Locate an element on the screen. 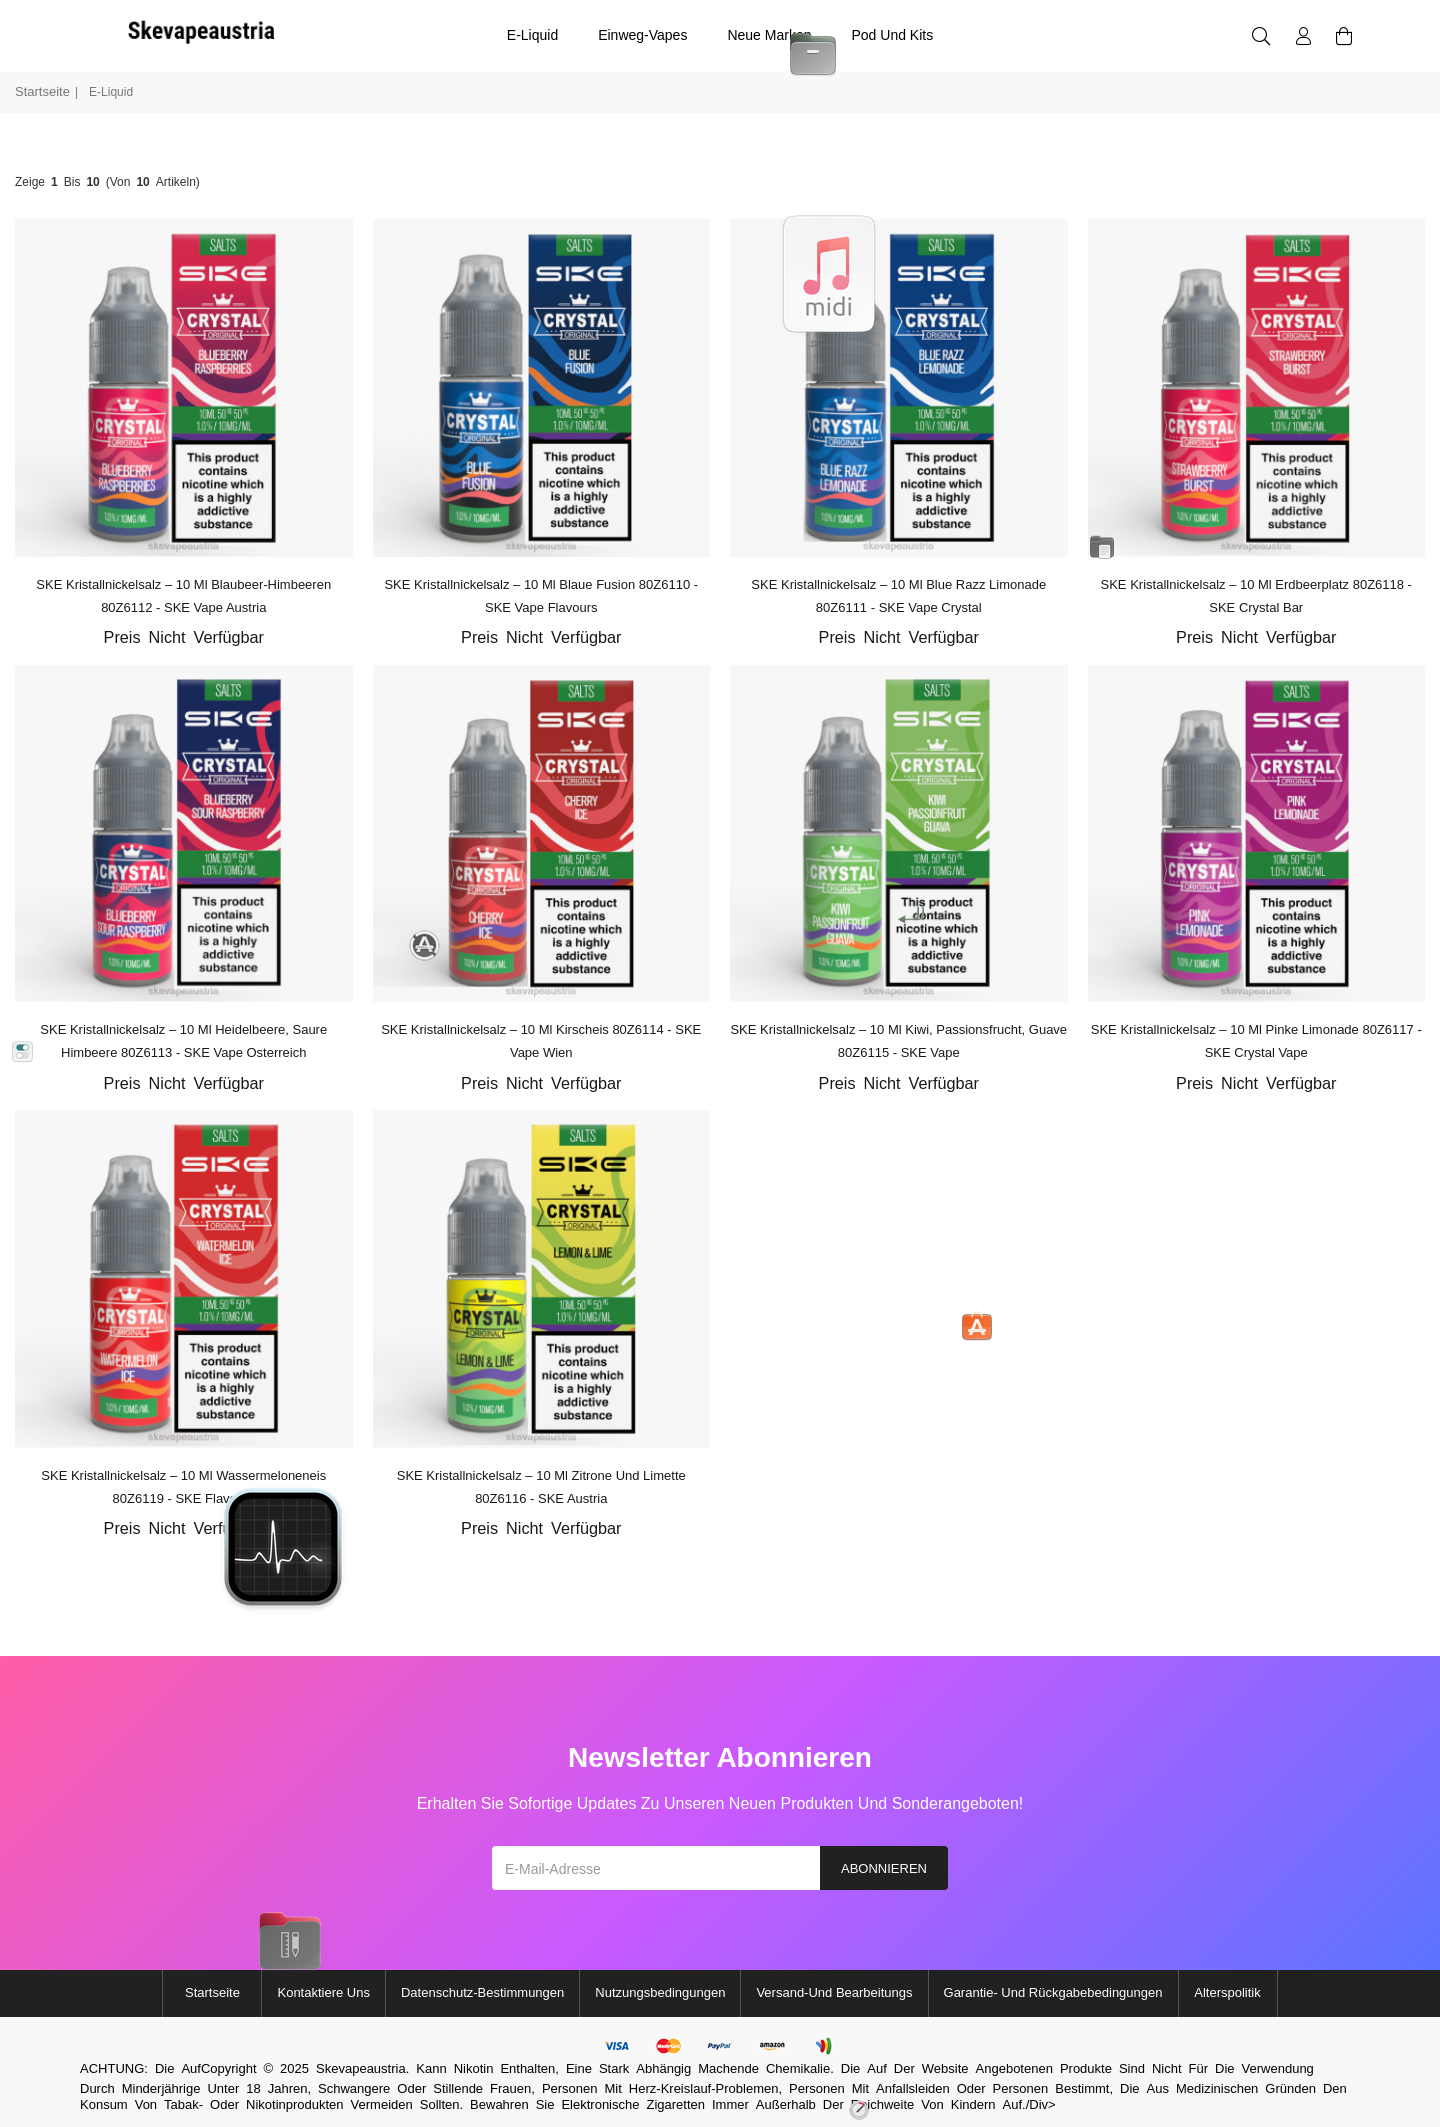  open the file manager is located at coordinates (813, 54).